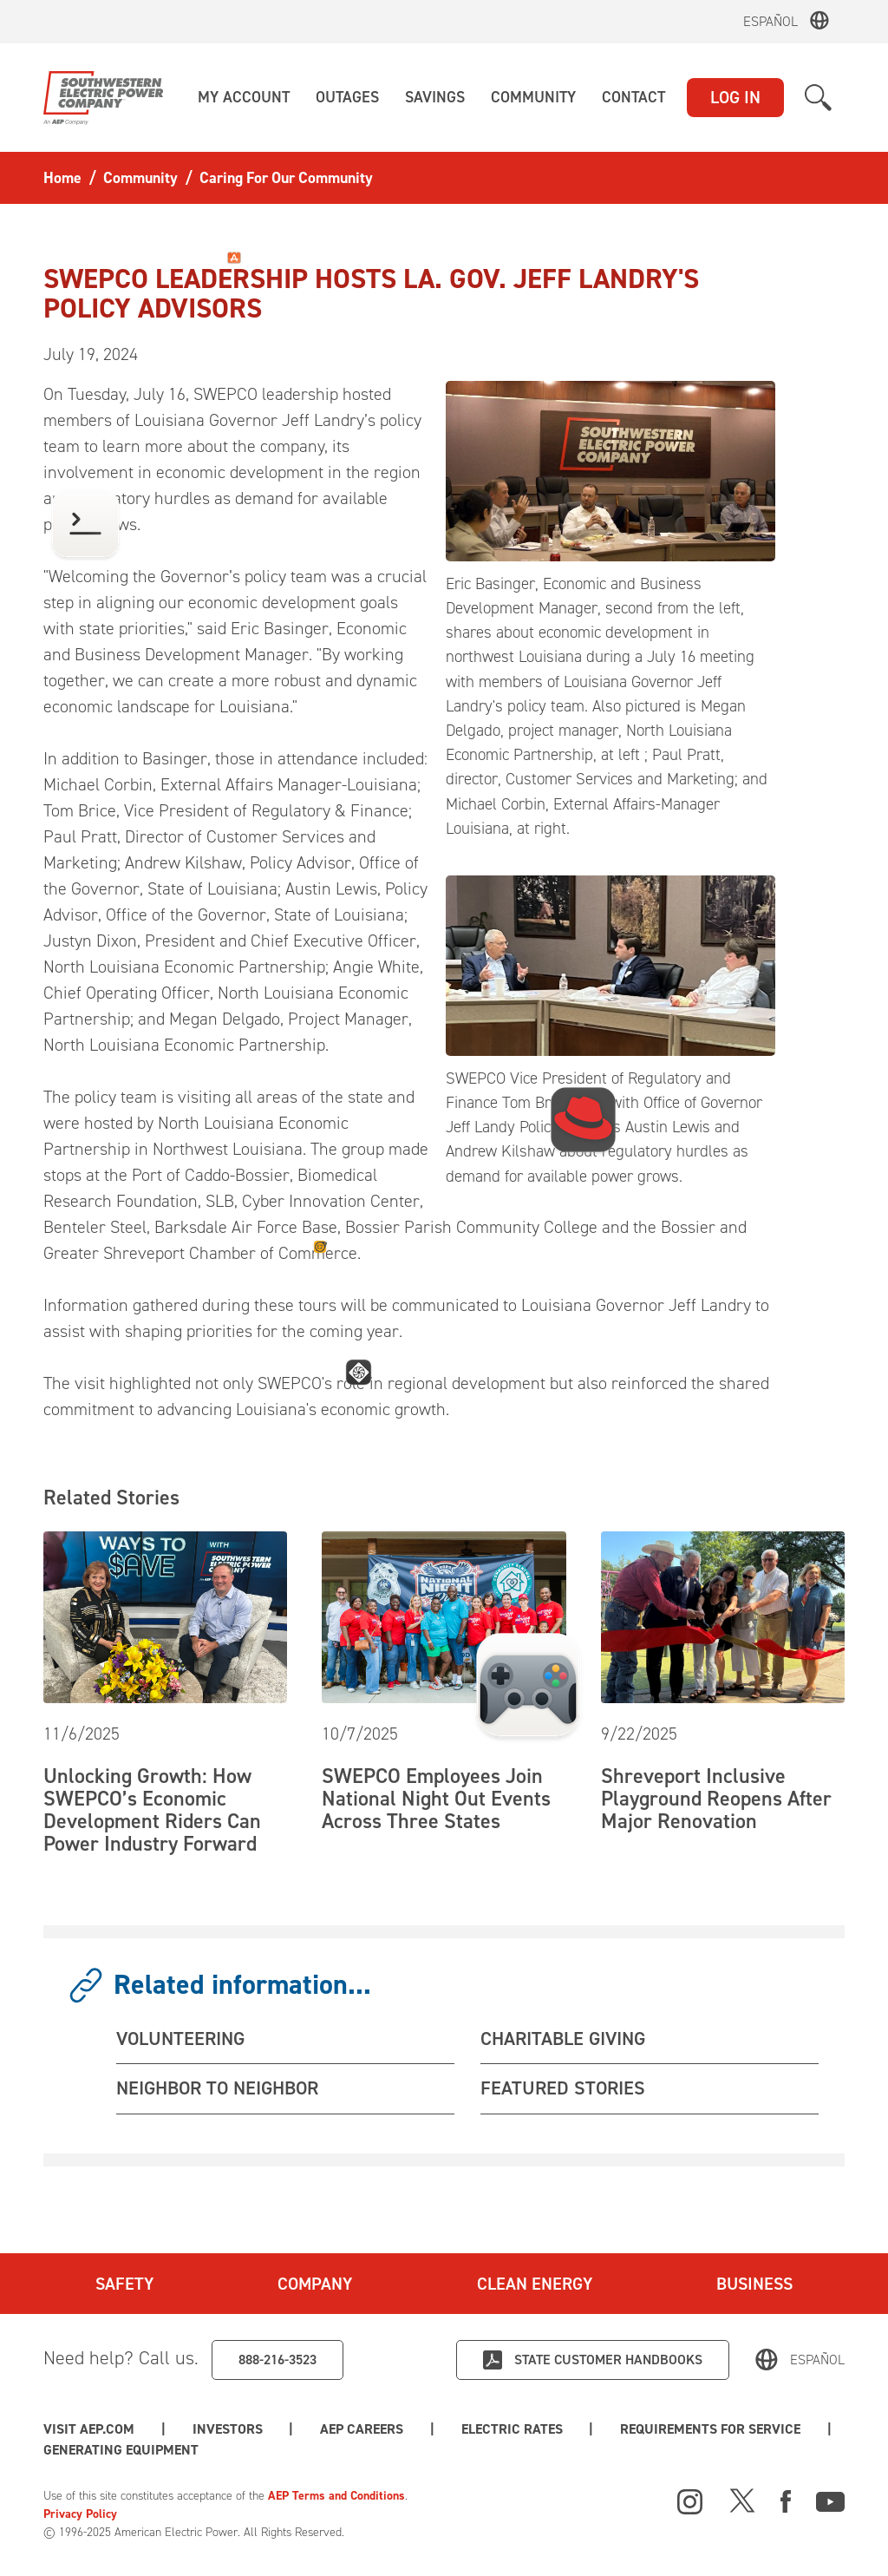 The height and width of the screenshot is (2576, 888). What do you see at coordinates (358, 1372) in the screenshot?
I see `open system engineering or hardware settings` at bounding box center [358, 1372].